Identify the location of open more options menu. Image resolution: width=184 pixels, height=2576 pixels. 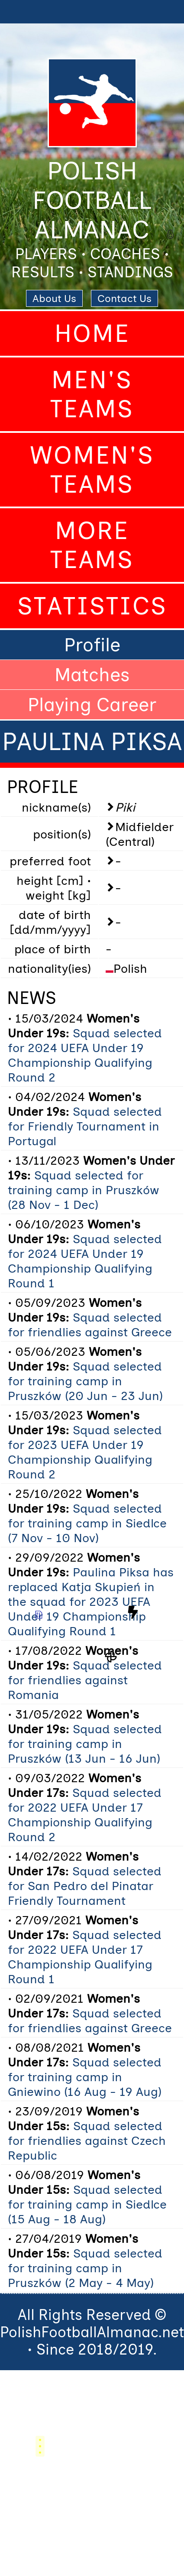
(40, 2446).